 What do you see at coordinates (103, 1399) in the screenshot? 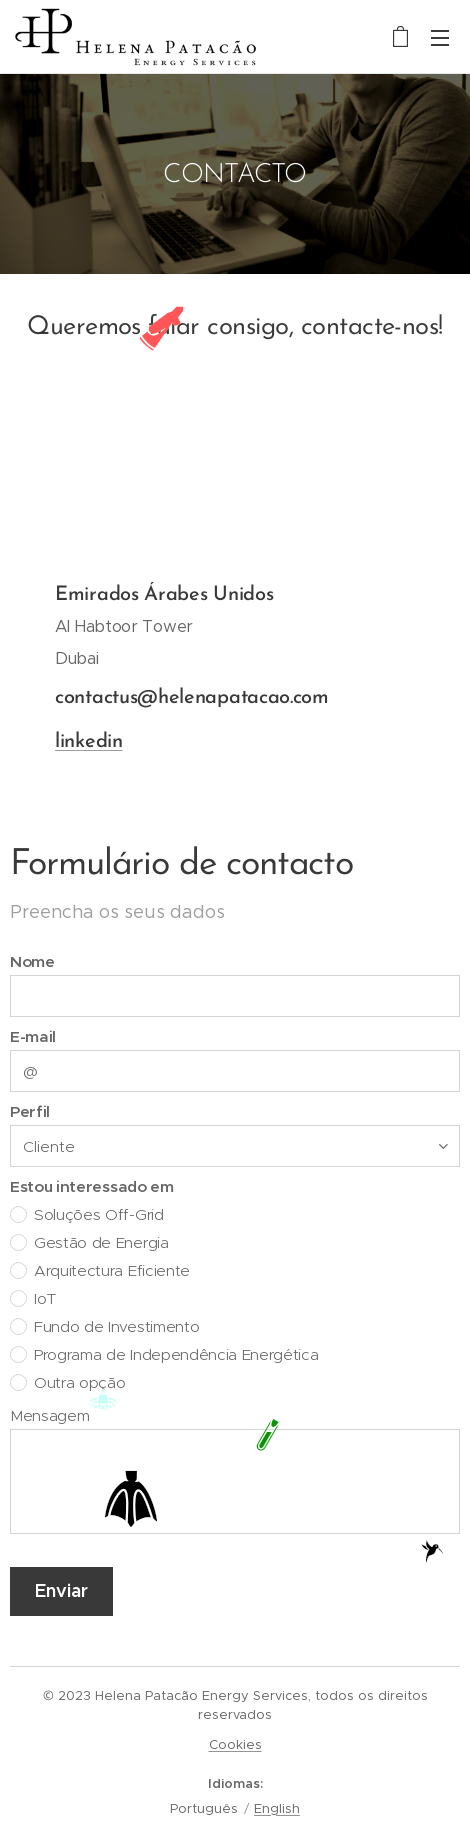
I see `select mexican or latin american themed content` at bounding box center [103, 1399].